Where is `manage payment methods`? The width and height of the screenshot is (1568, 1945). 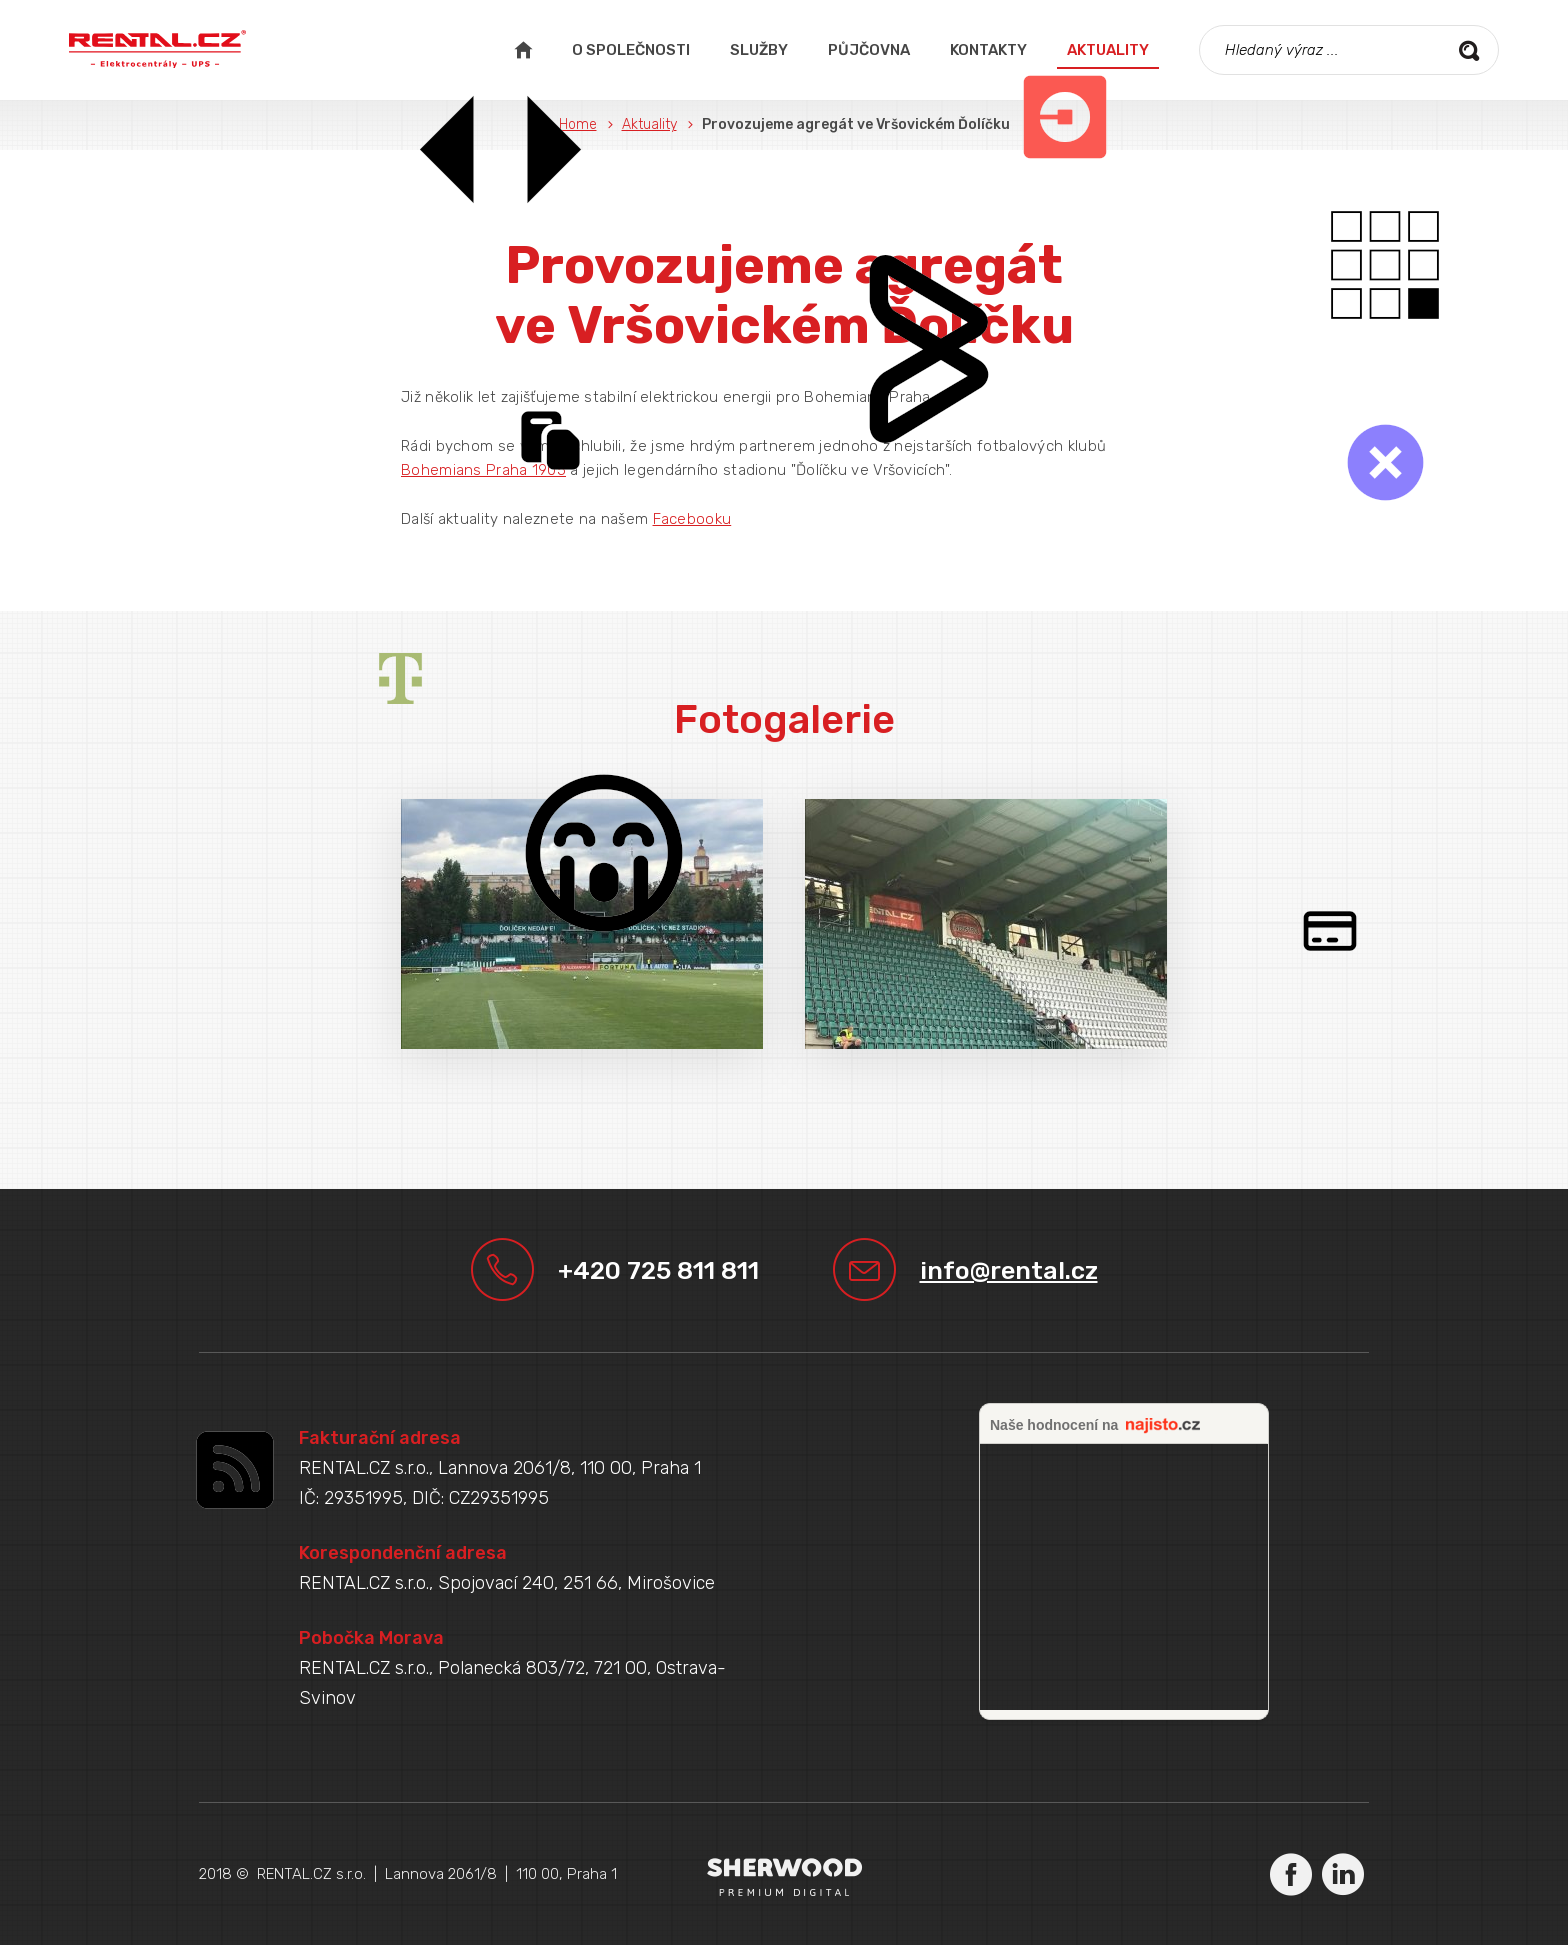
manage payment methods is located at coordinates (1330, 931).